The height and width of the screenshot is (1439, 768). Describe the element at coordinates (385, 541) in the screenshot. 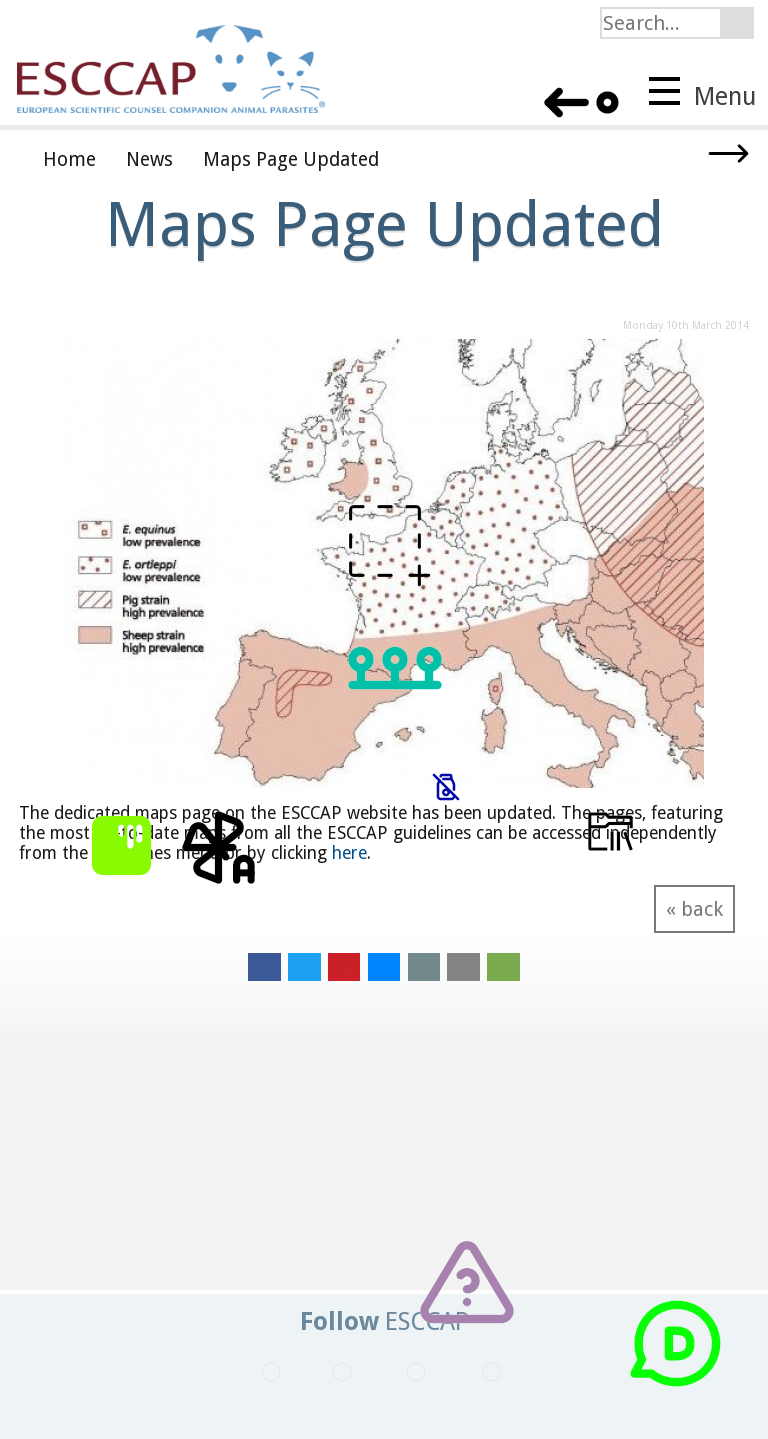

I see `add to current selection` at that location.